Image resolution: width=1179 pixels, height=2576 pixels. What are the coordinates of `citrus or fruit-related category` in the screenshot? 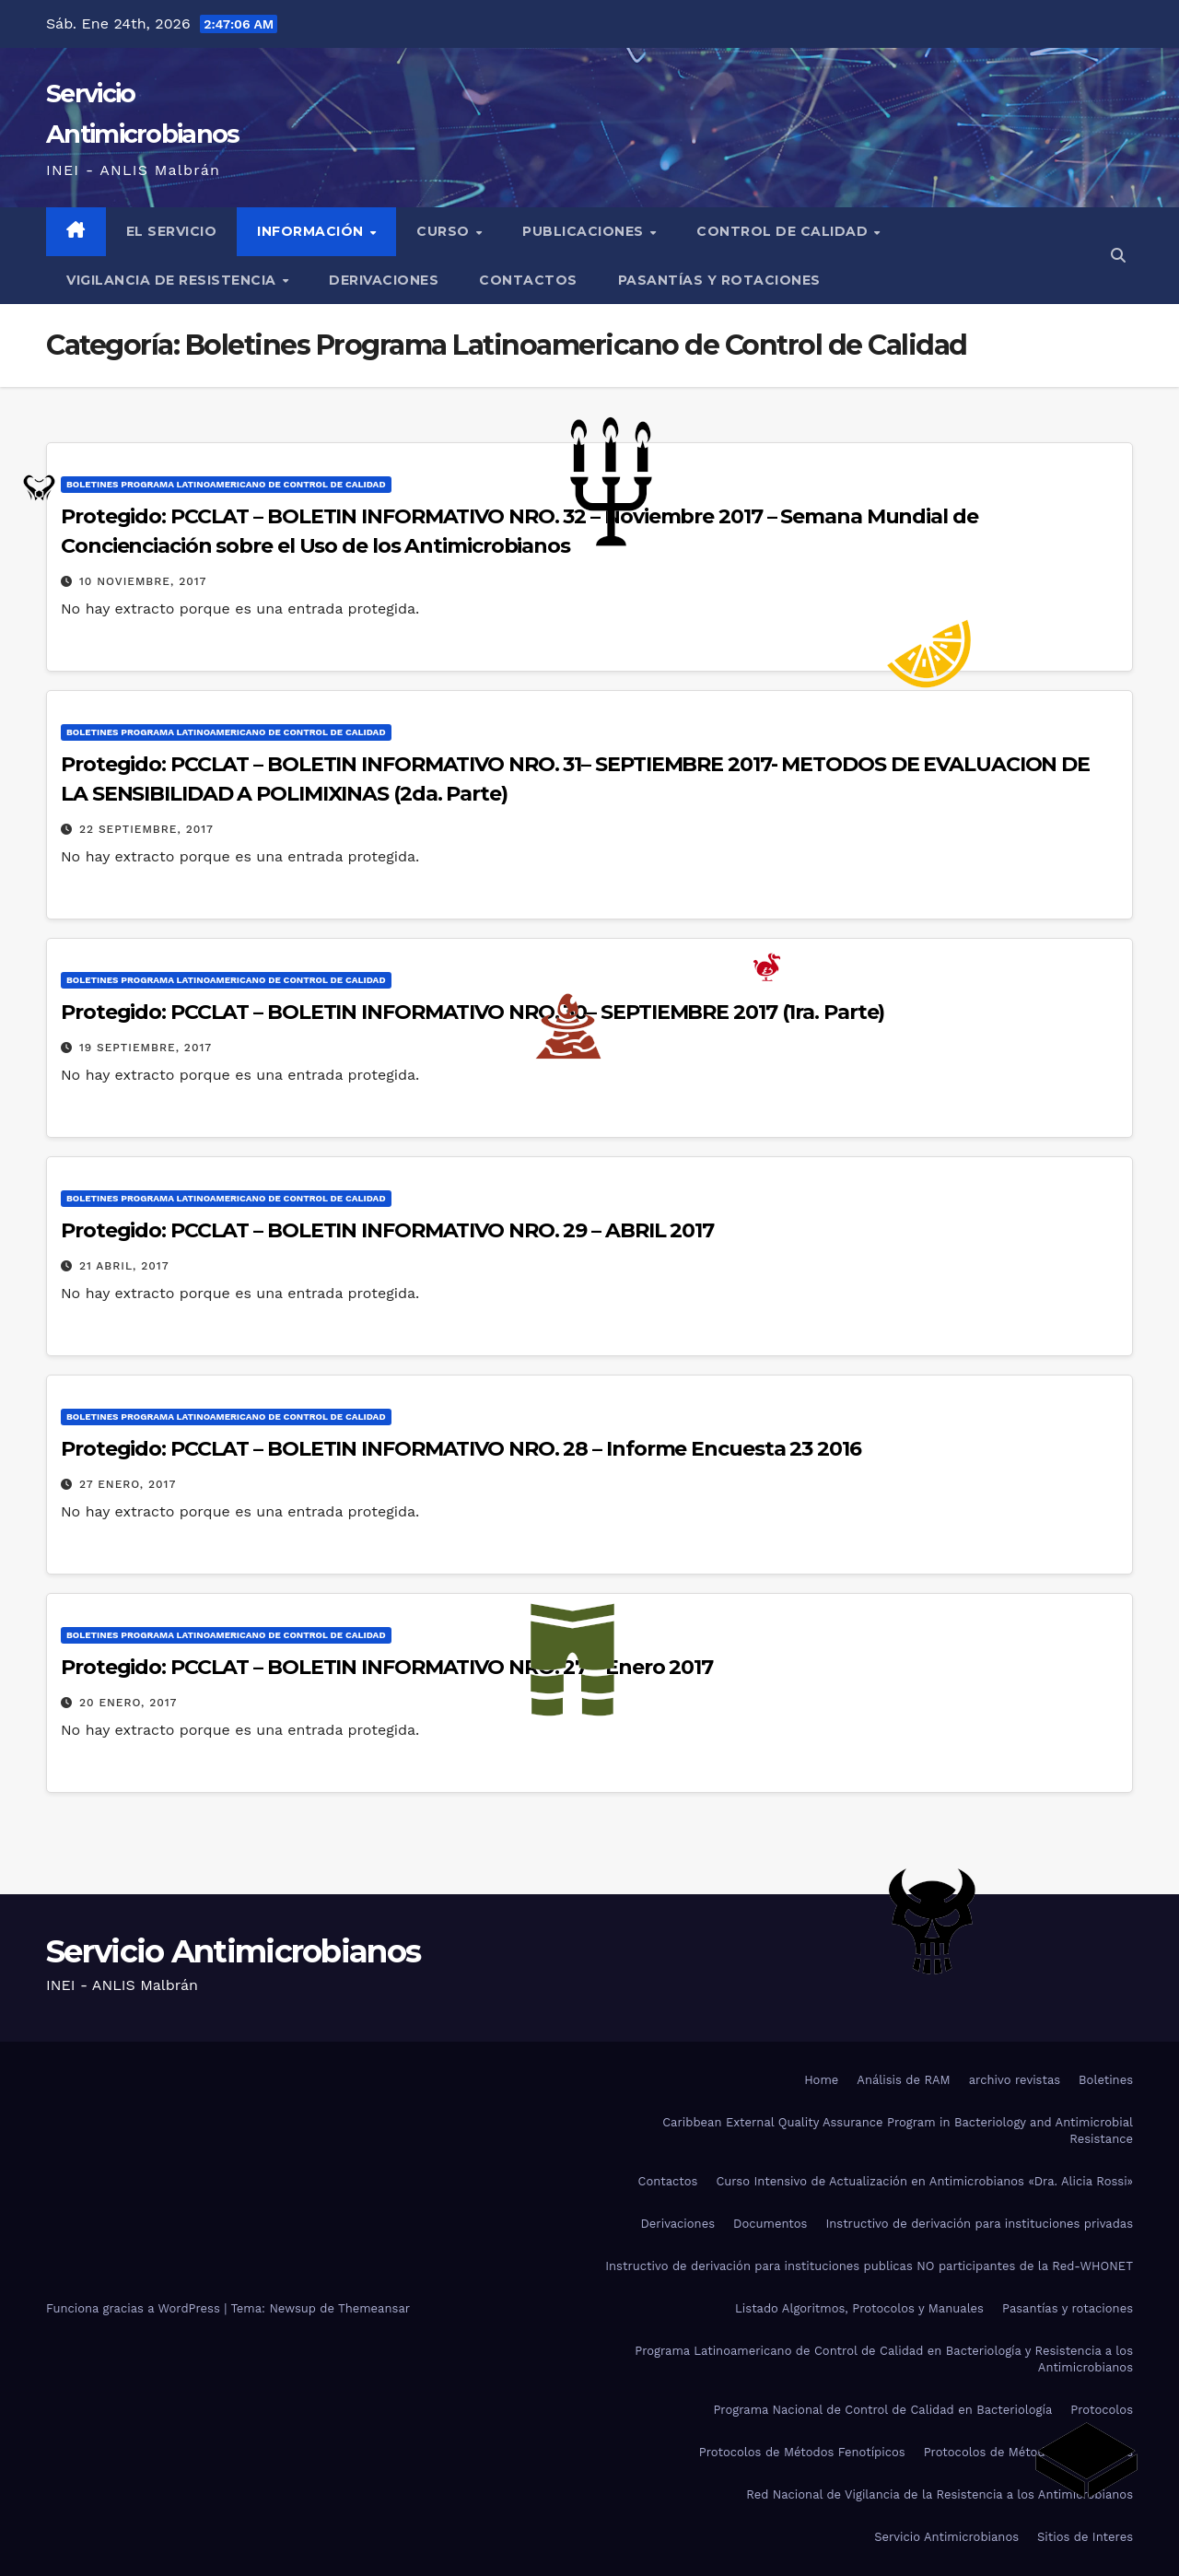 It's located at (928, 653).